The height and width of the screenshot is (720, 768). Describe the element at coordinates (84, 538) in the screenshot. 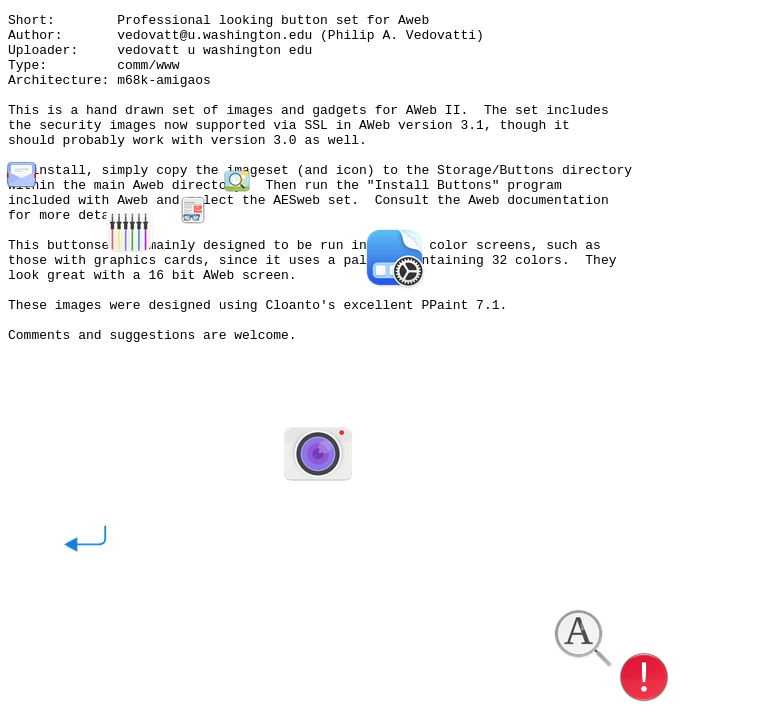

I see `reply to the sender of this email` at that location.